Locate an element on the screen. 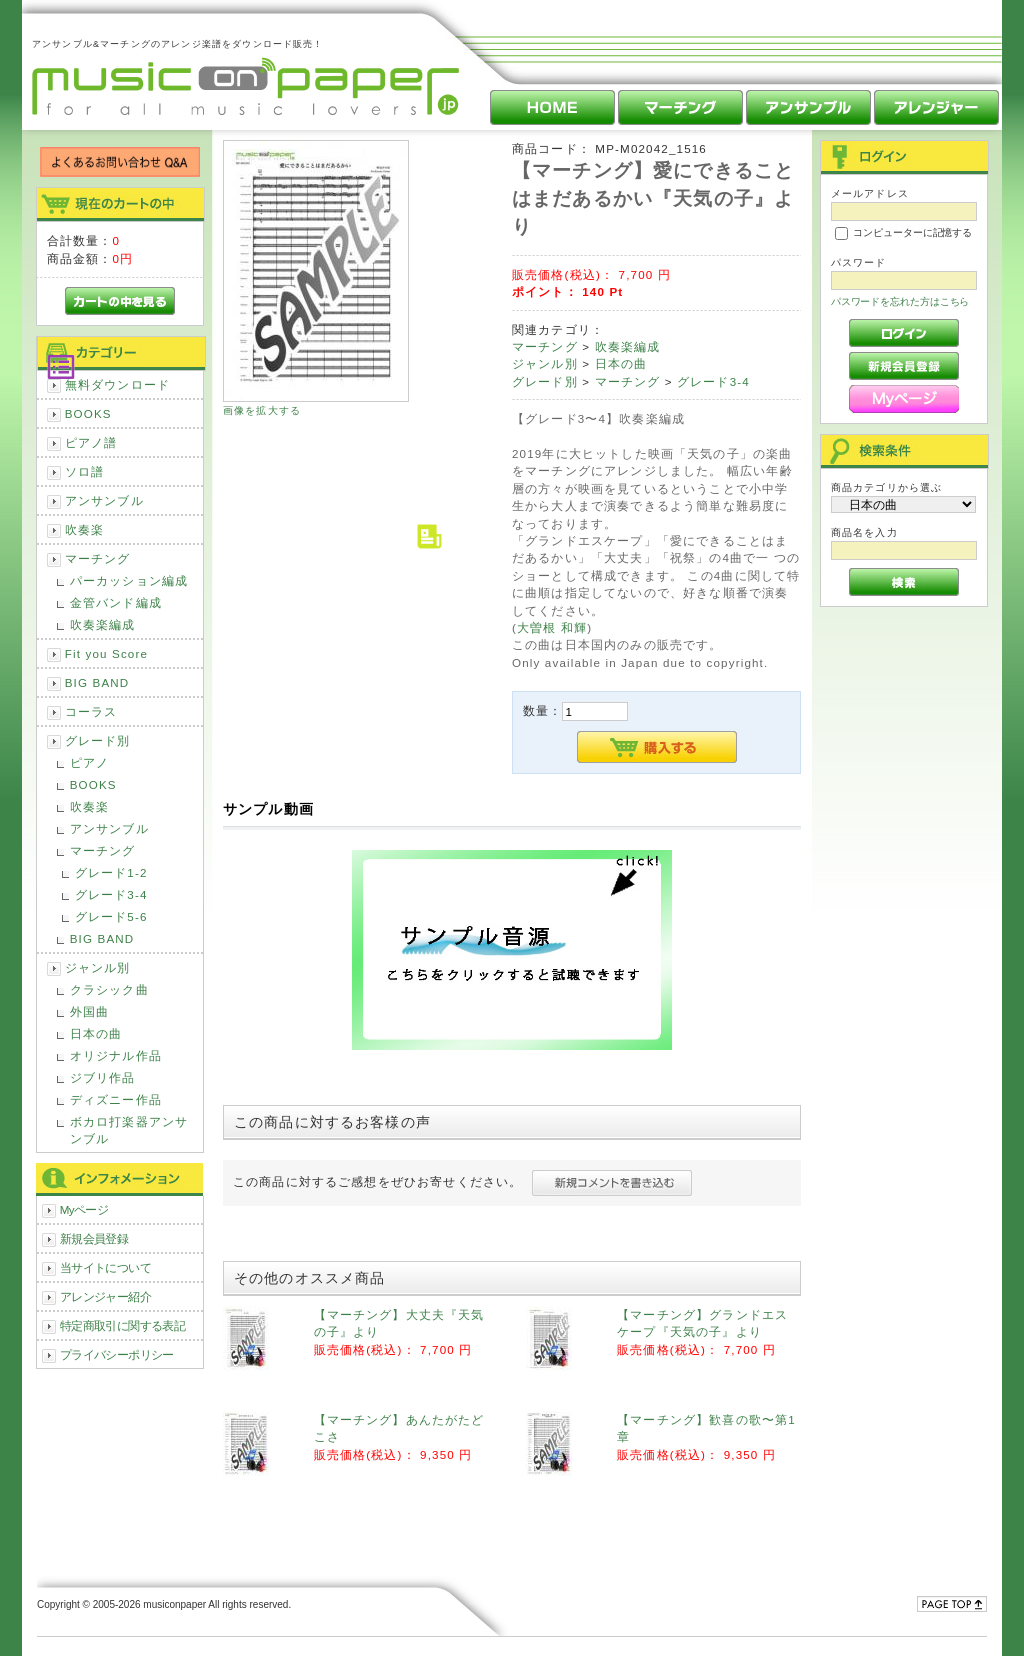  switch to list view is located at coordinates (61, 367).